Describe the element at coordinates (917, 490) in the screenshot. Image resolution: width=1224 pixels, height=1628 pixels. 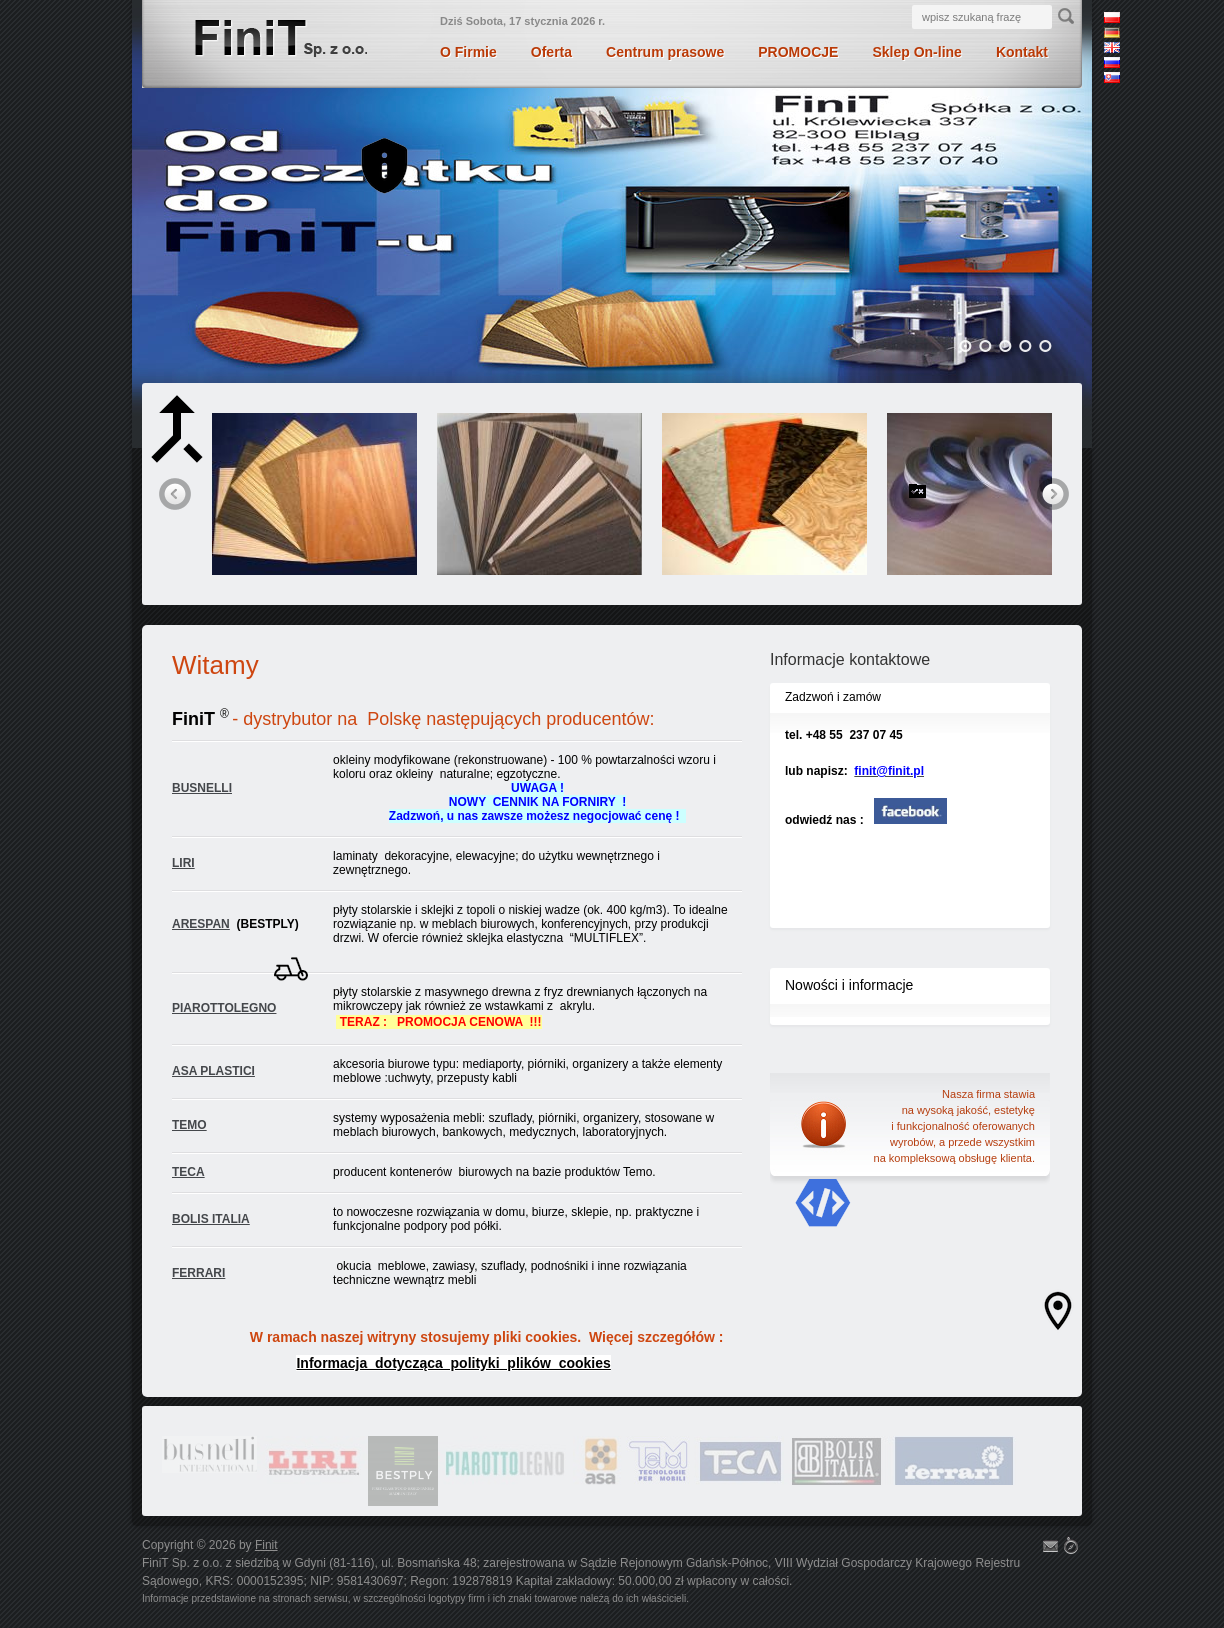
I see `folder with validation rules applied` at that location.